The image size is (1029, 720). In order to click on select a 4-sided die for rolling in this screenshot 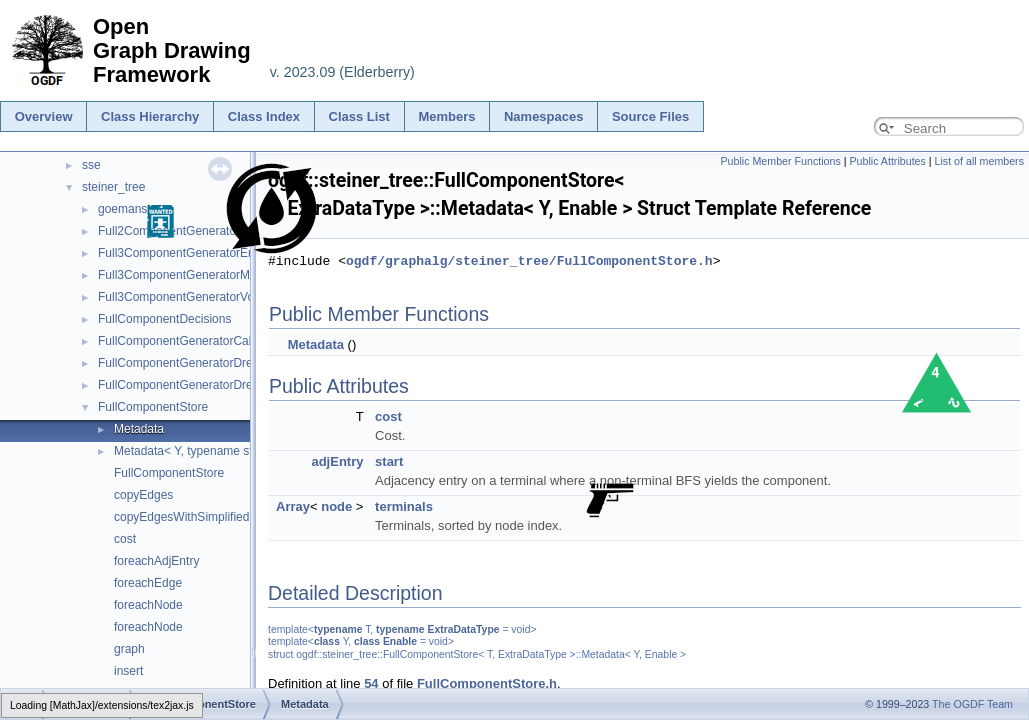, I will do `click(936, 382)`.